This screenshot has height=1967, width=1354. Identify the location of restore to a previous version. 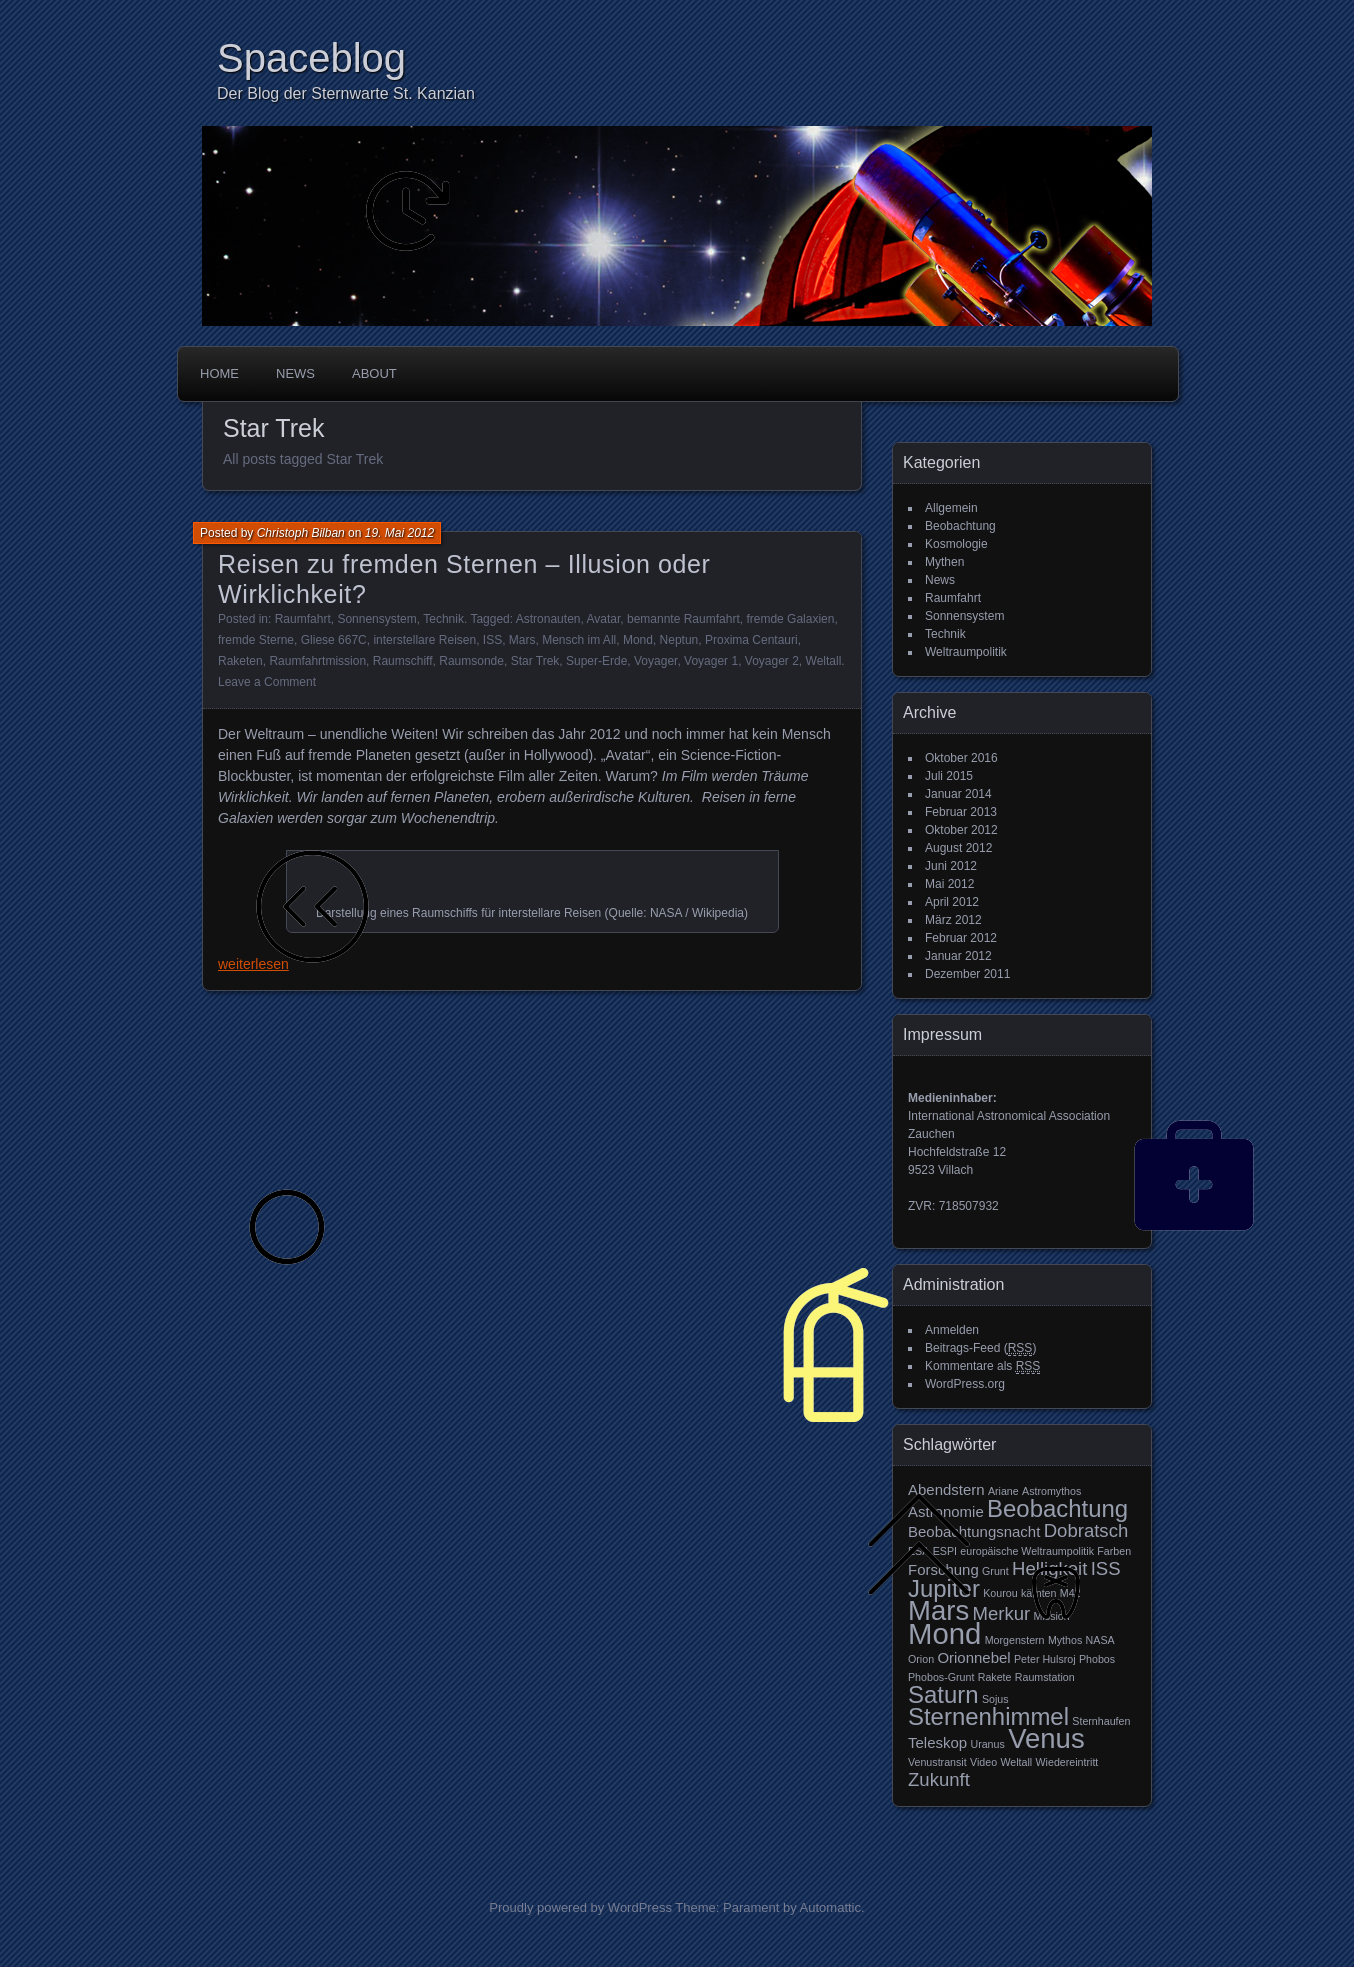
(406, 211).